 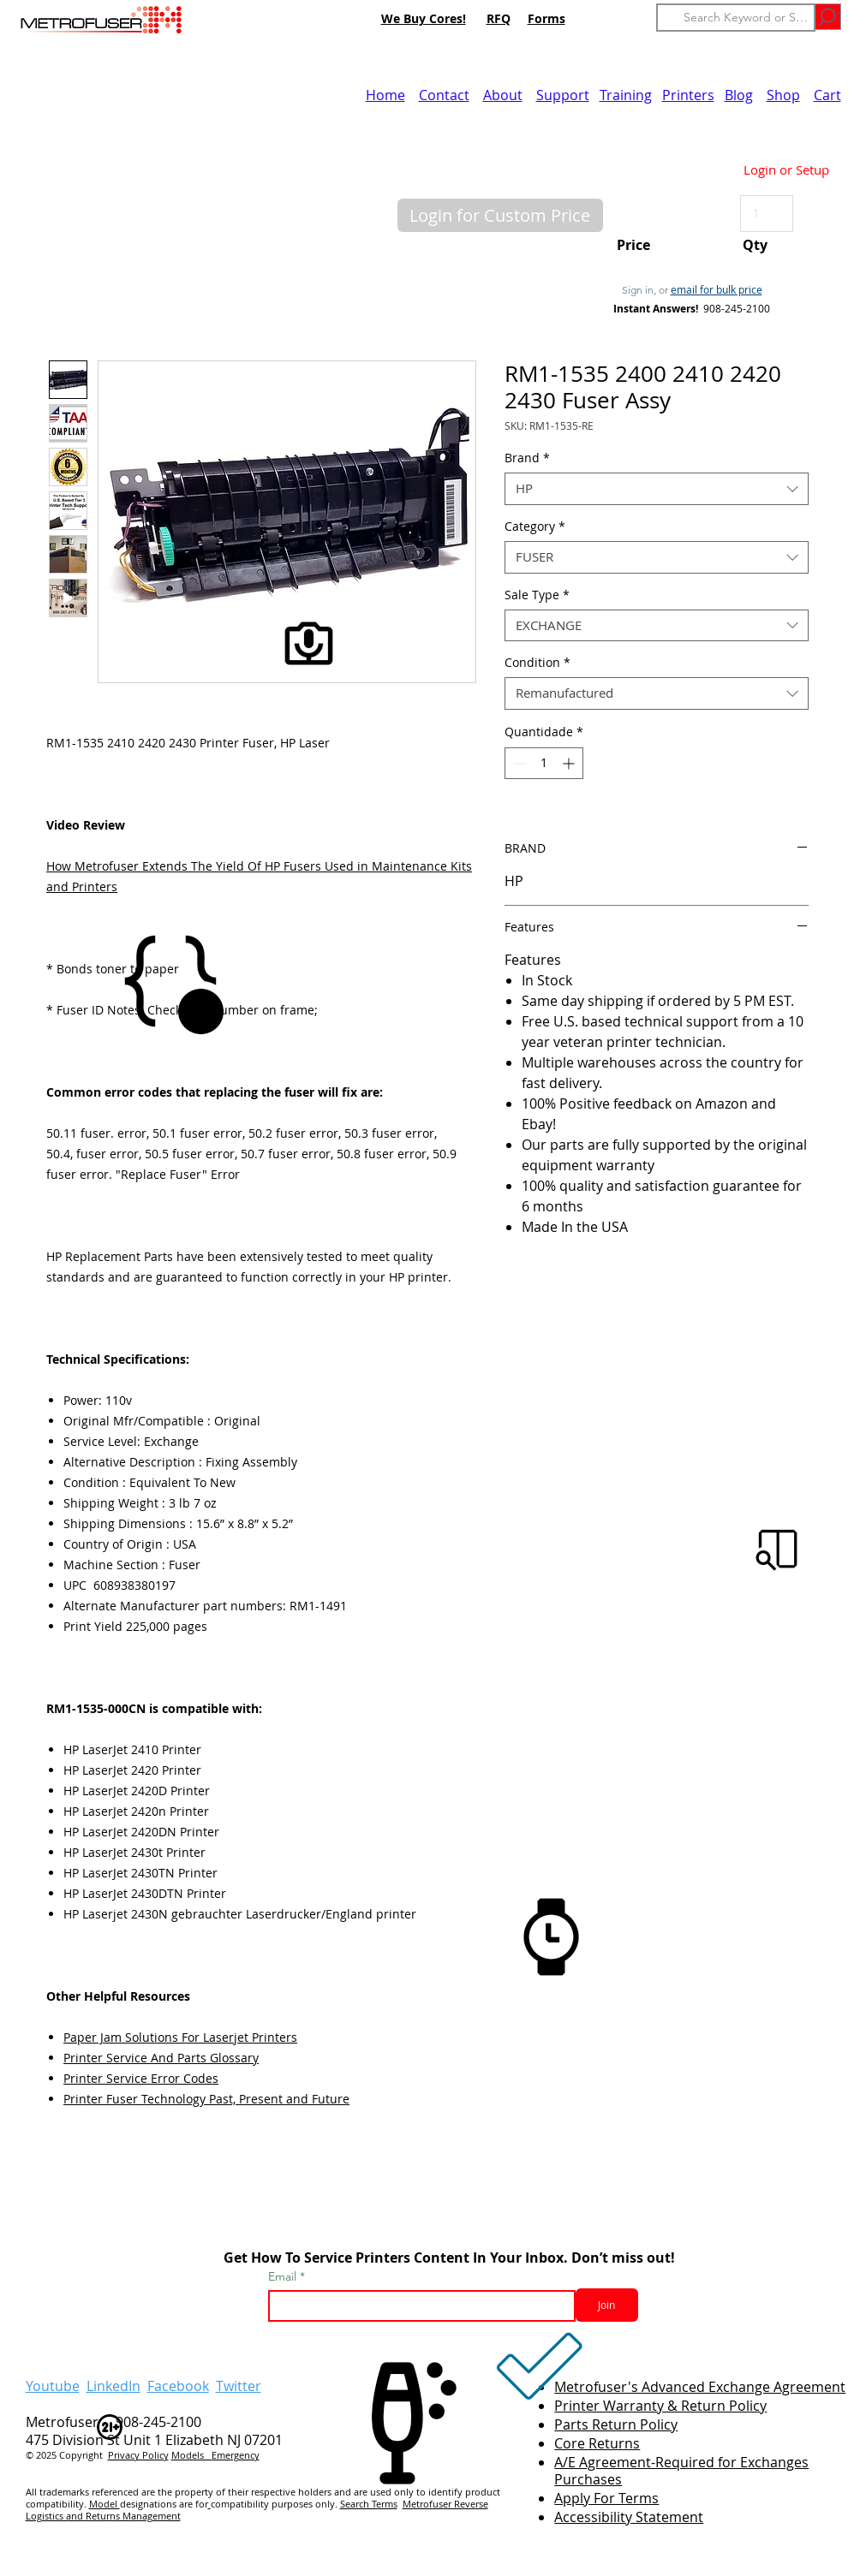 I want to click on indicates a code block or JSON object with additional information, so click(x=170, y=981).